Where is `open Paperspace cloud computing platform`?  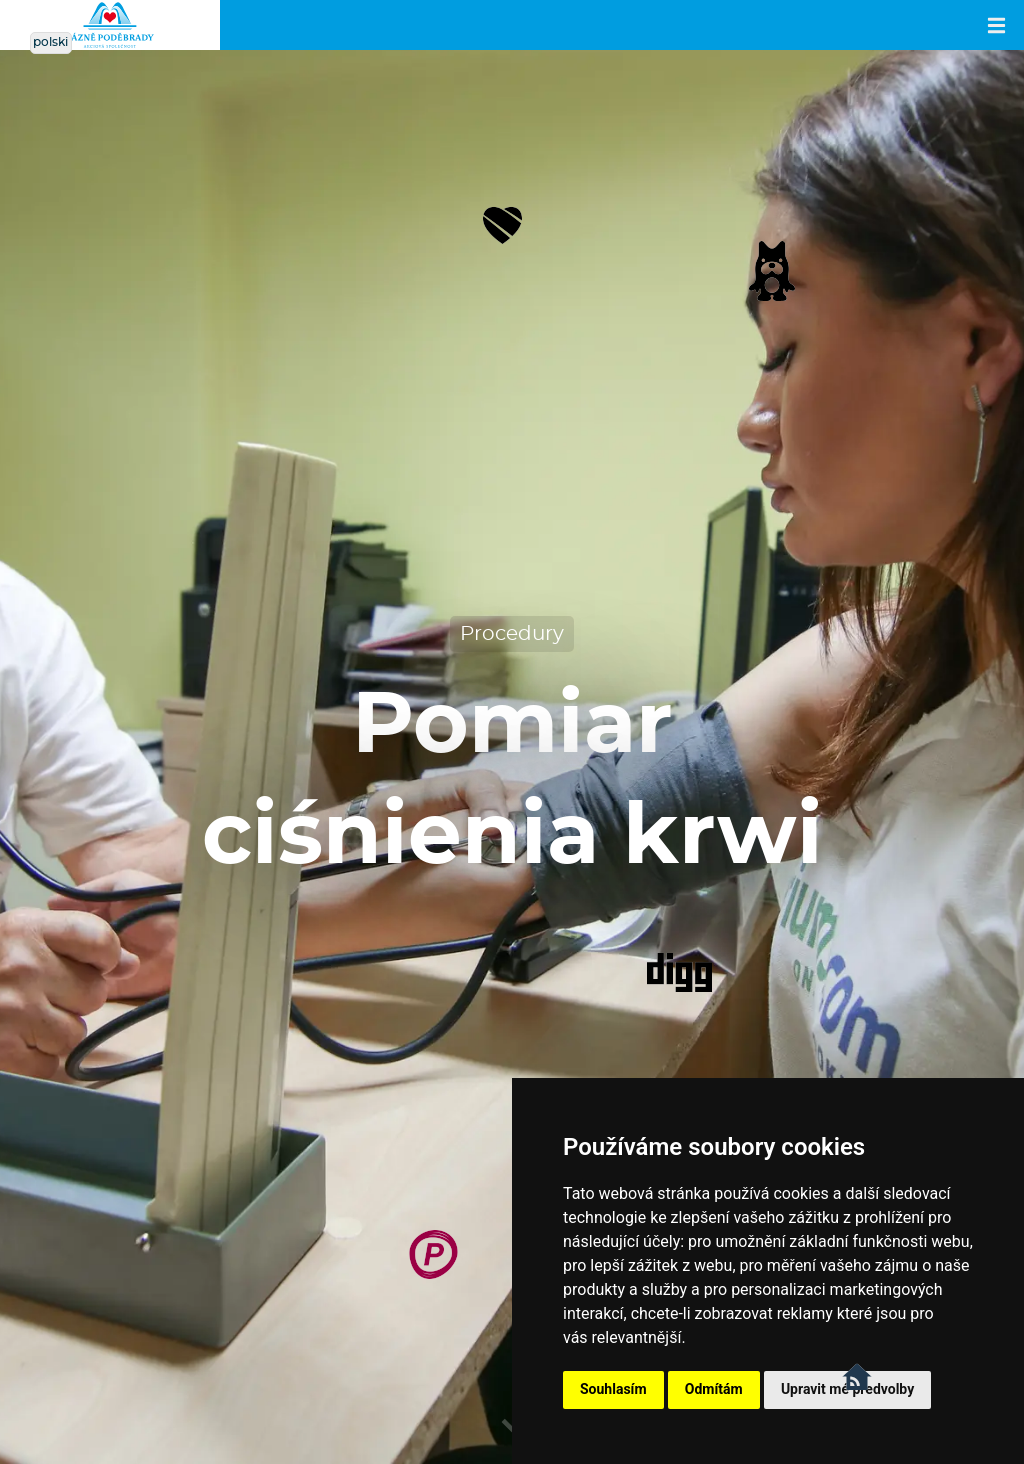
open Paperspace cloud computing platform is located at coordinates (433, 1254).